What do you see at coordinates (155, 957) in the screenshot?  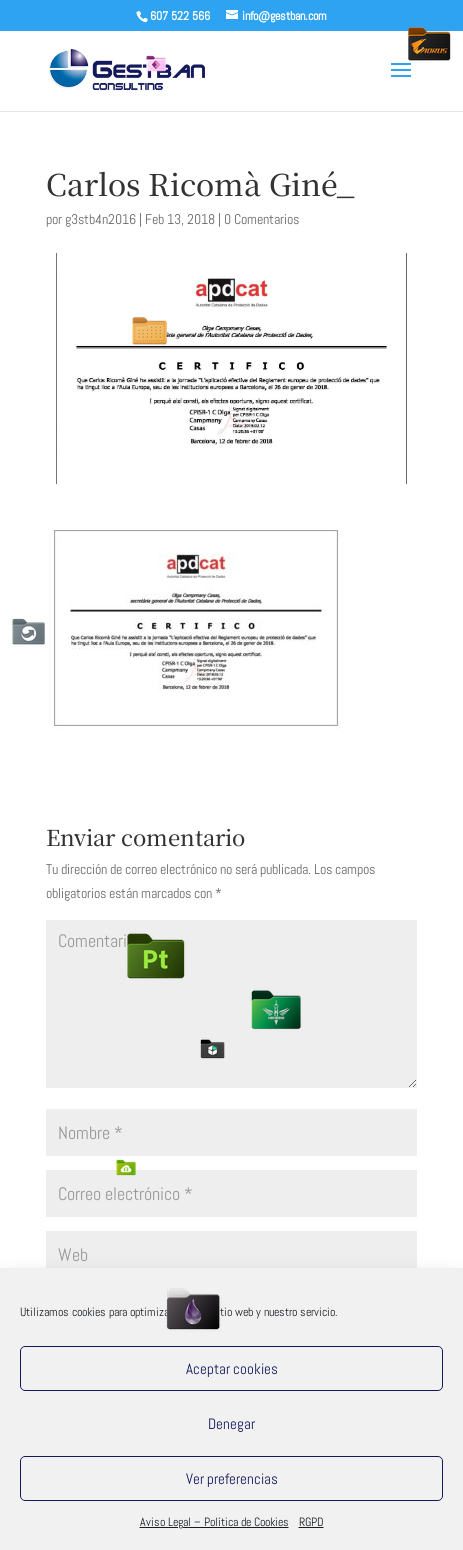 I see `open folder containing Adobe Substance Painter project files` at bounding box center [155, 957].